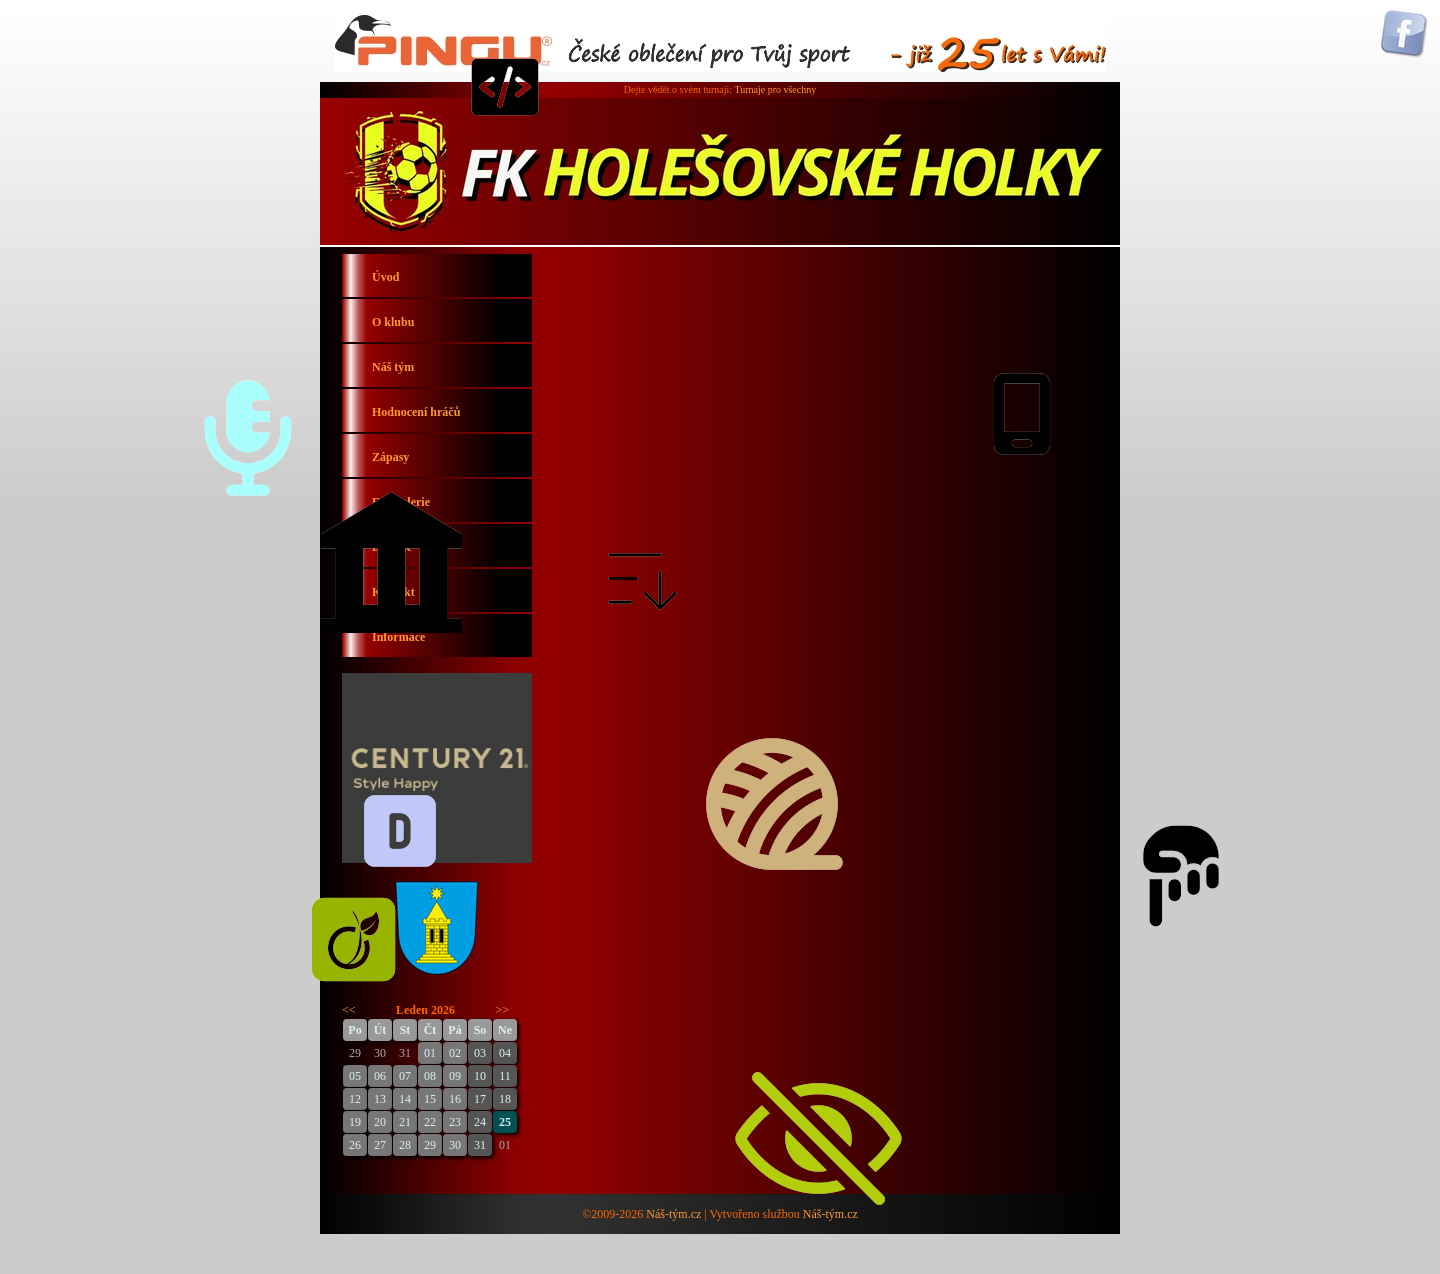 The height and width of the screenshot is (1274, 1440). Describe the element at coordinates (818, 1138) in the screenshot. I see `hide password or sensitive content` at that location.